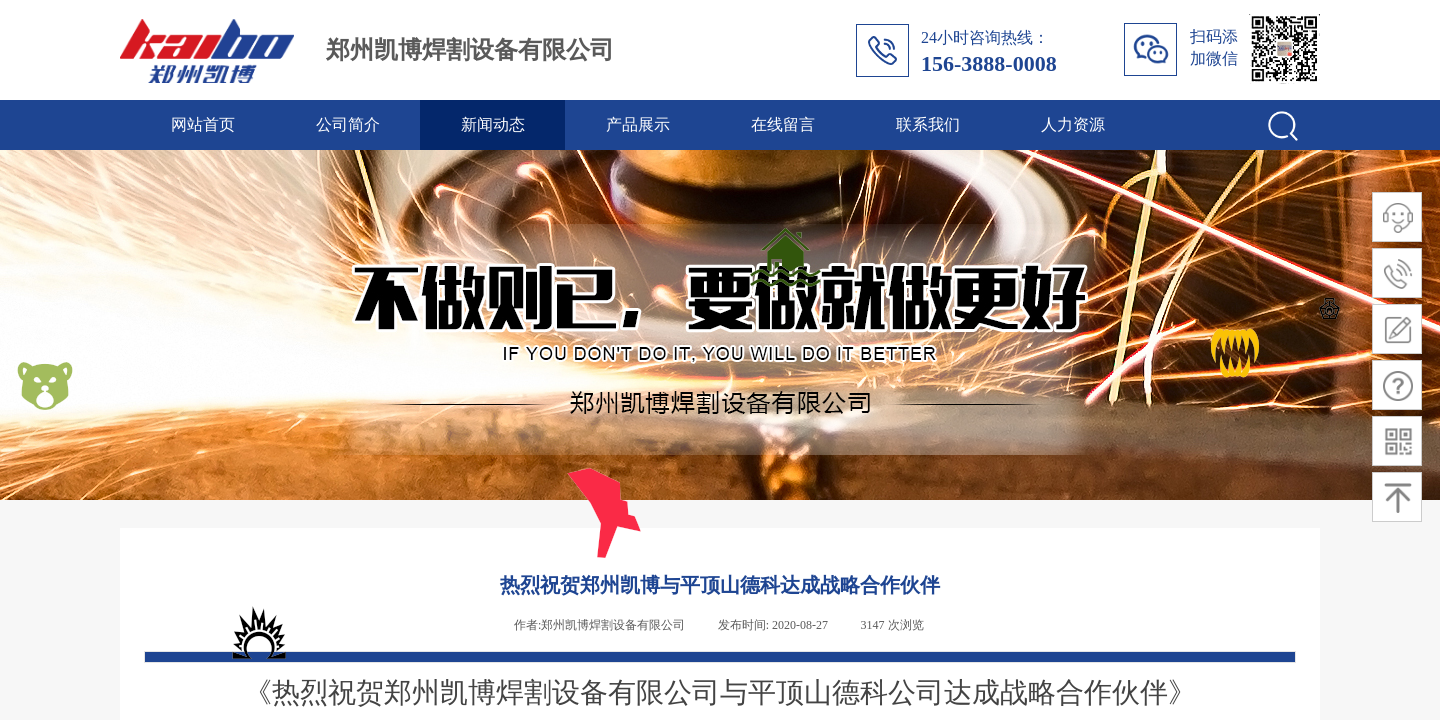  I want to click on represents a bear character or avatar in a game, so click(45, 386).